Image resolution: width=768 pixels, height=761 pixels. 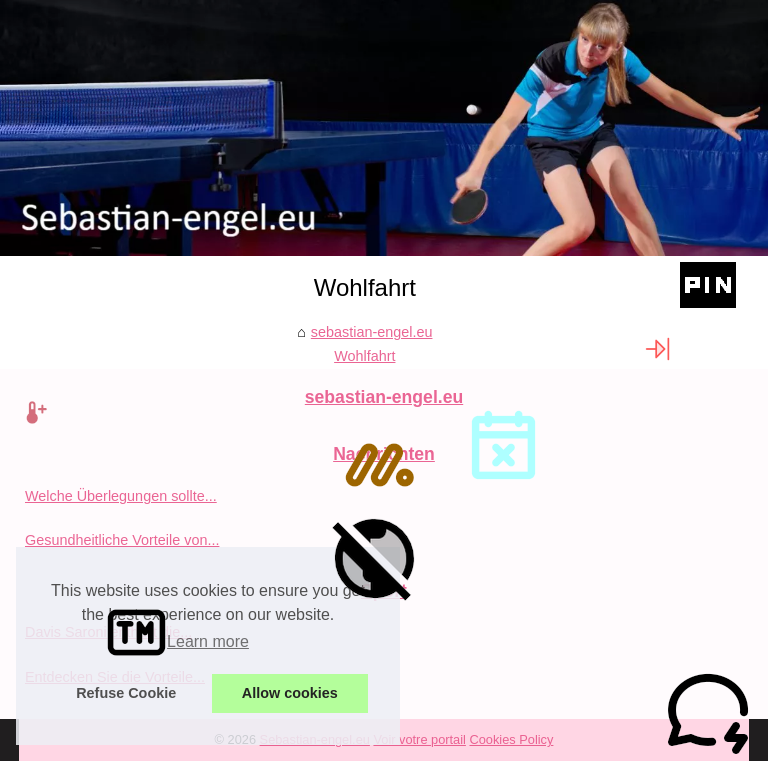 What do you see at coordinates (136, 632) in the screenshot?
I see `indicates trademarked content or branding` at bounding box center [136, 632].